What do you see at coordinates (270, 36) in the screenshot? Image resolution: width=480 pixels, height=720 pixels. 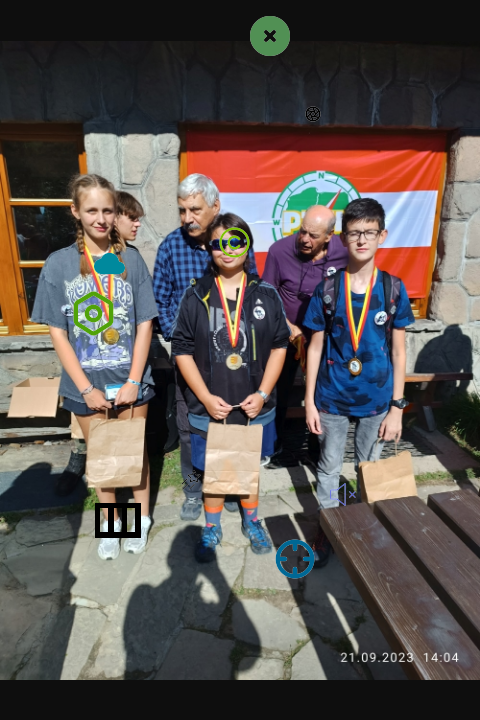 I see `close or dismiss a dialog` at bounding box center [270, 36].